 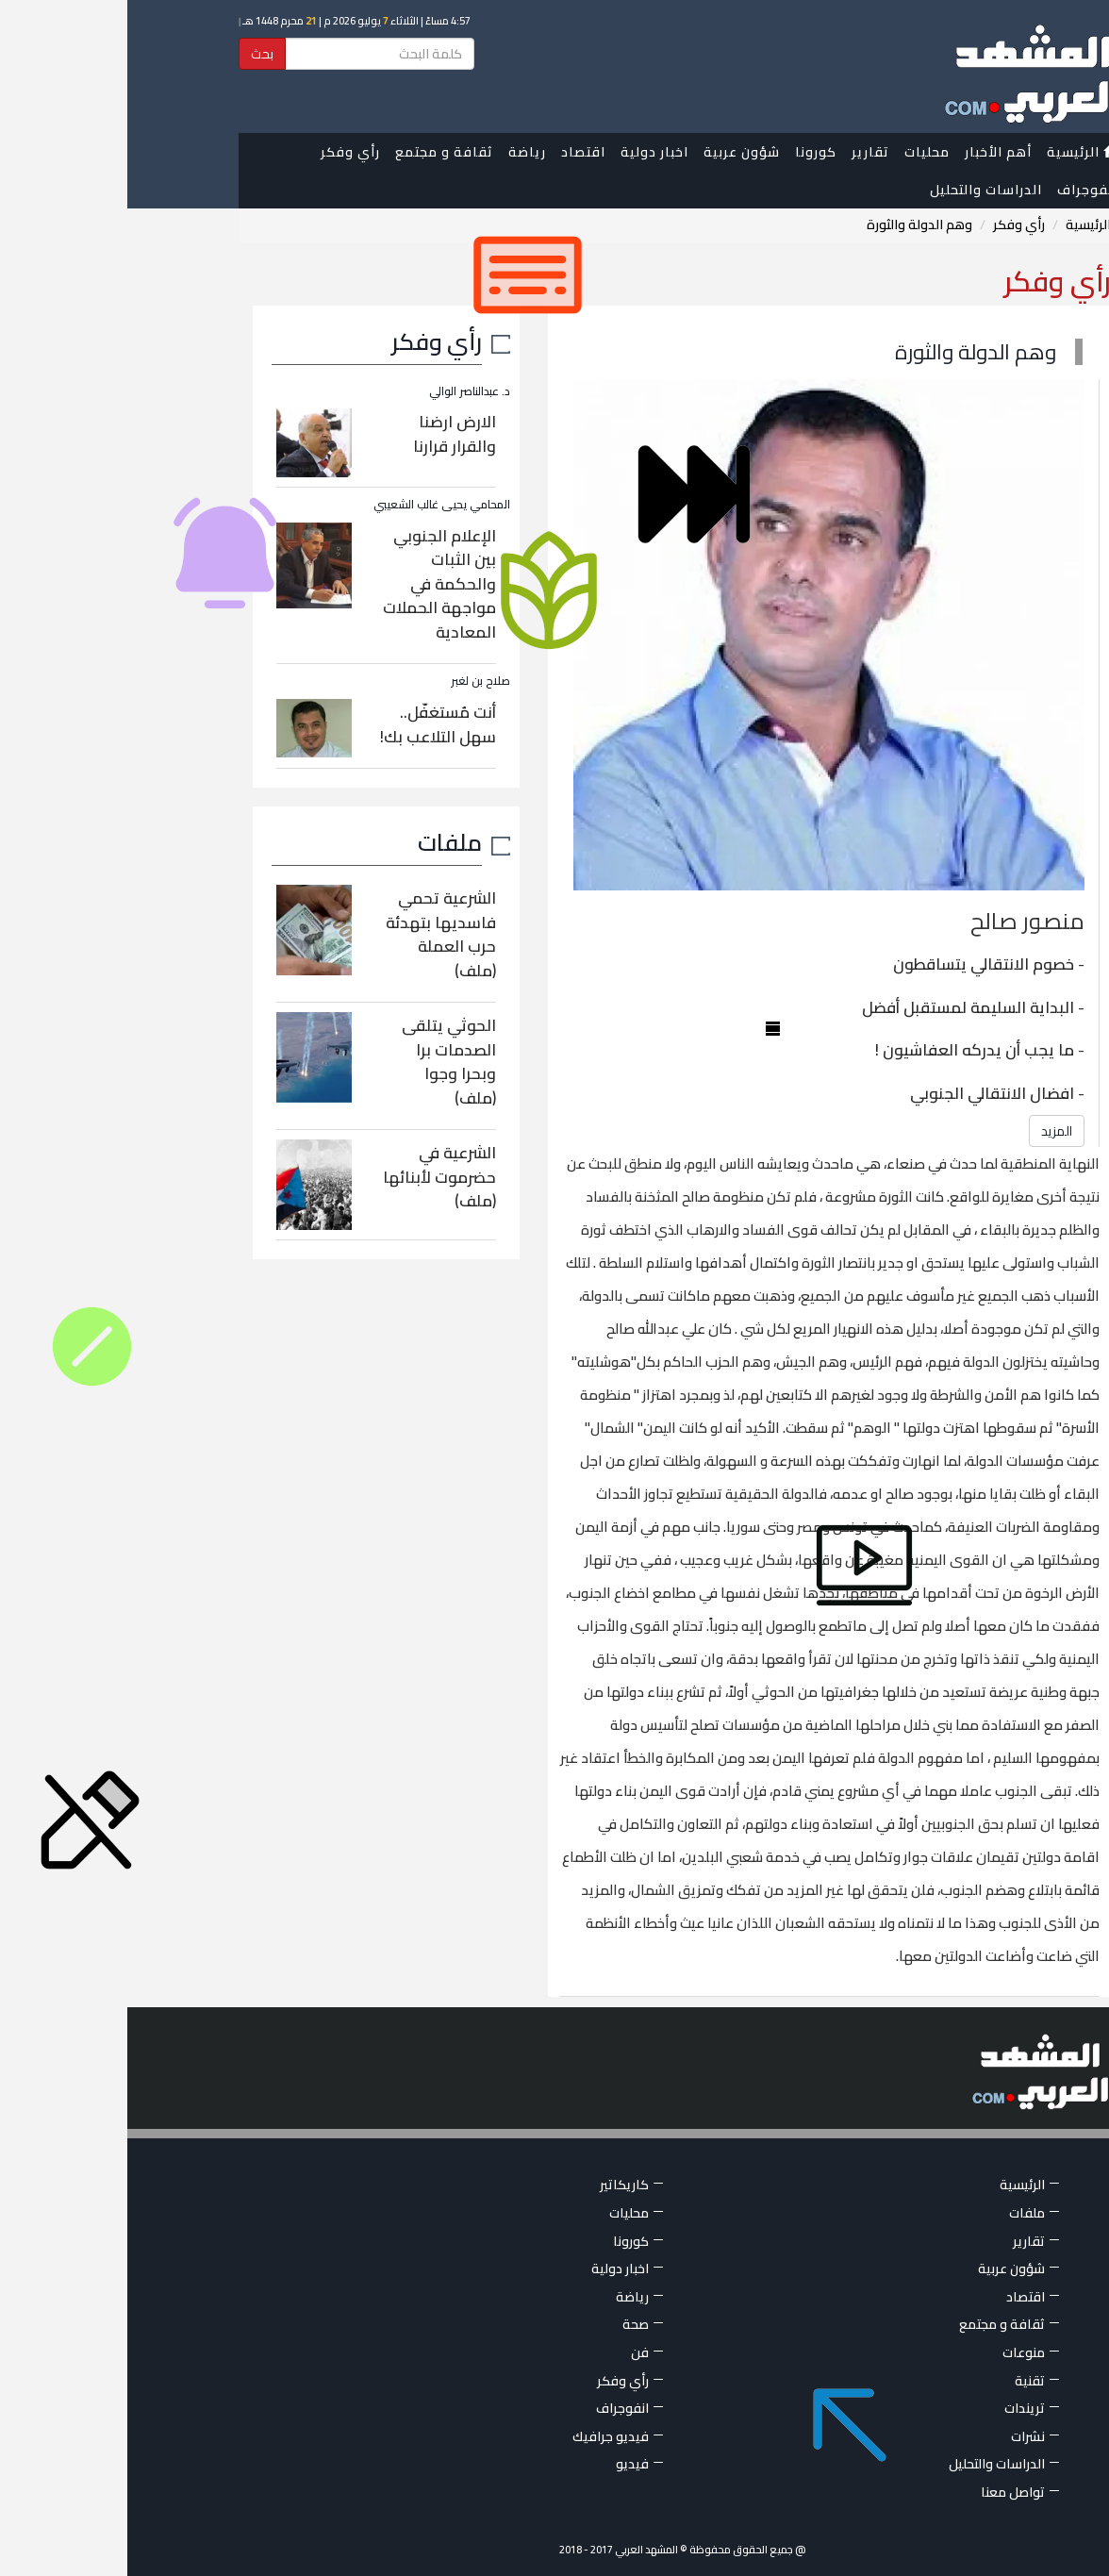 I want to click on filter by grain or wheat products, so click(x=549, y=592).